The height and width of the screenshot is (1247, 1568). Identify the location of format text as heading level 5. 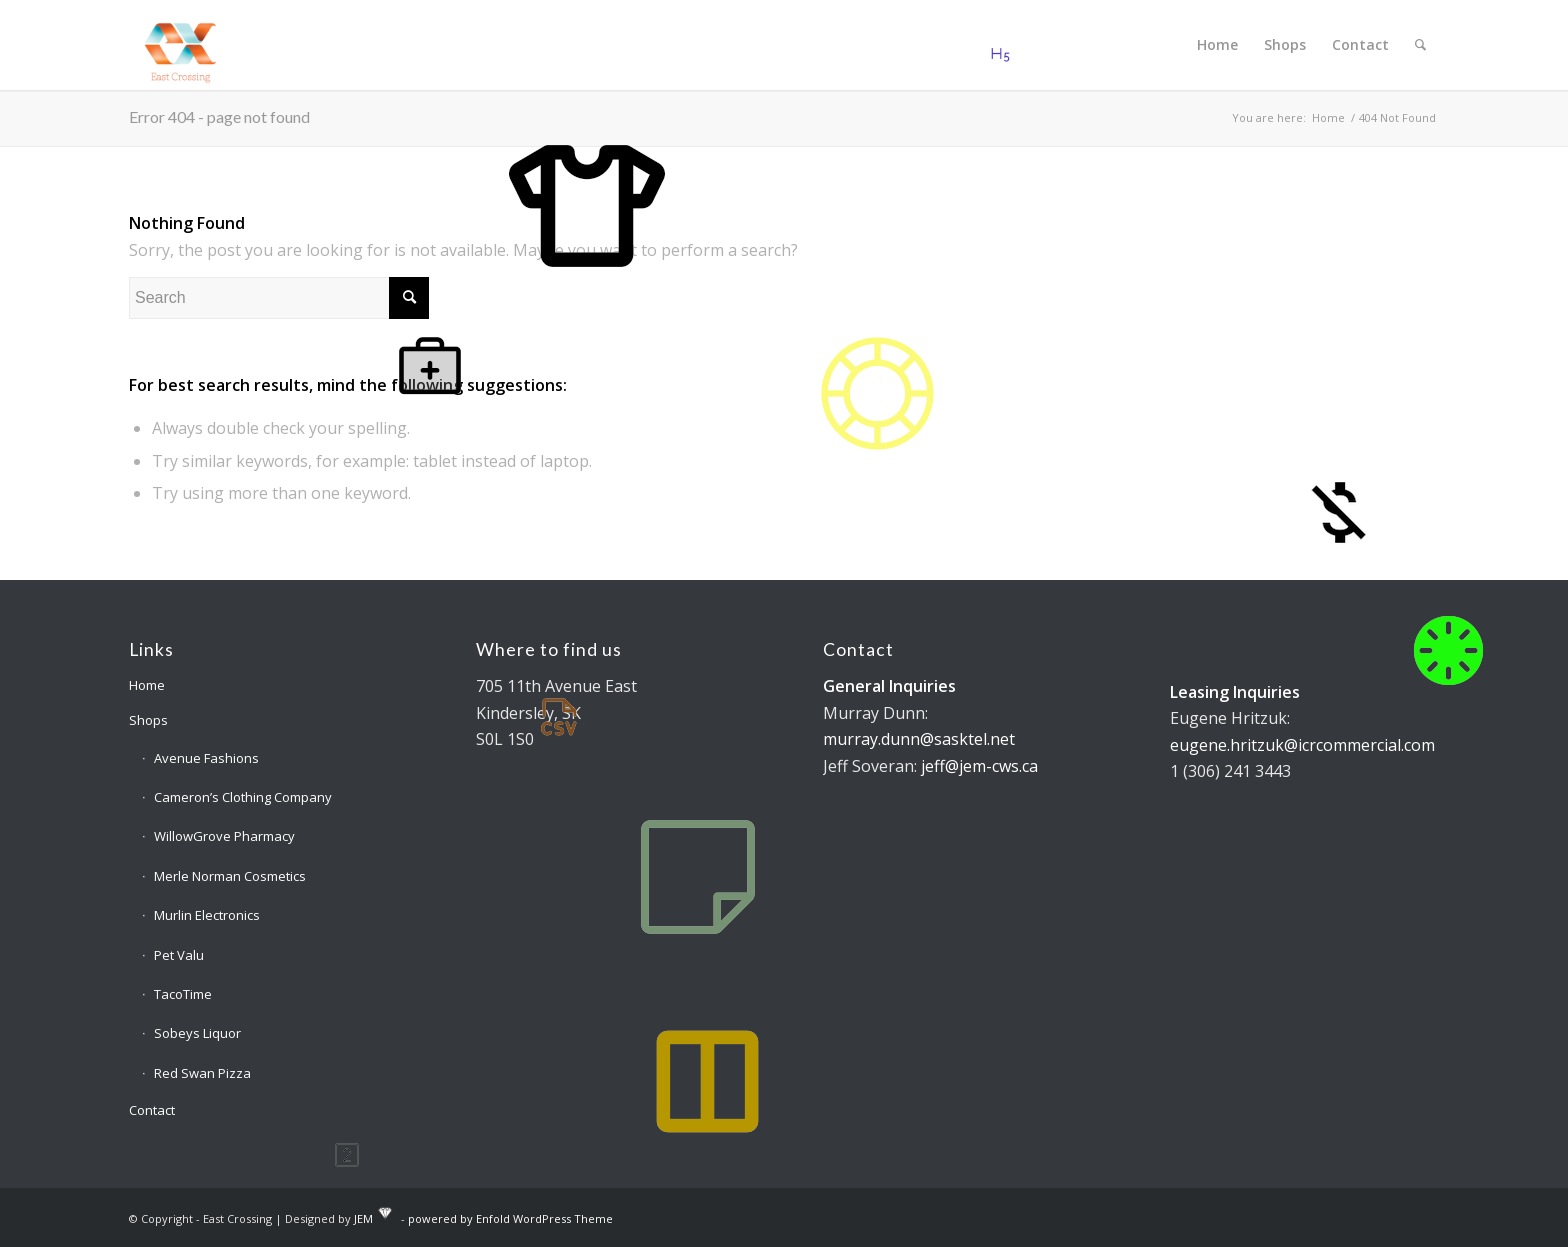
(999, 54).